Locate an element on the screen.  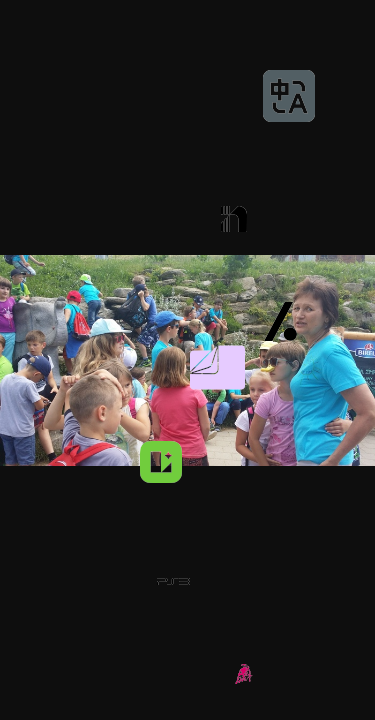
open the Files app is located at coordinates (217, 367).